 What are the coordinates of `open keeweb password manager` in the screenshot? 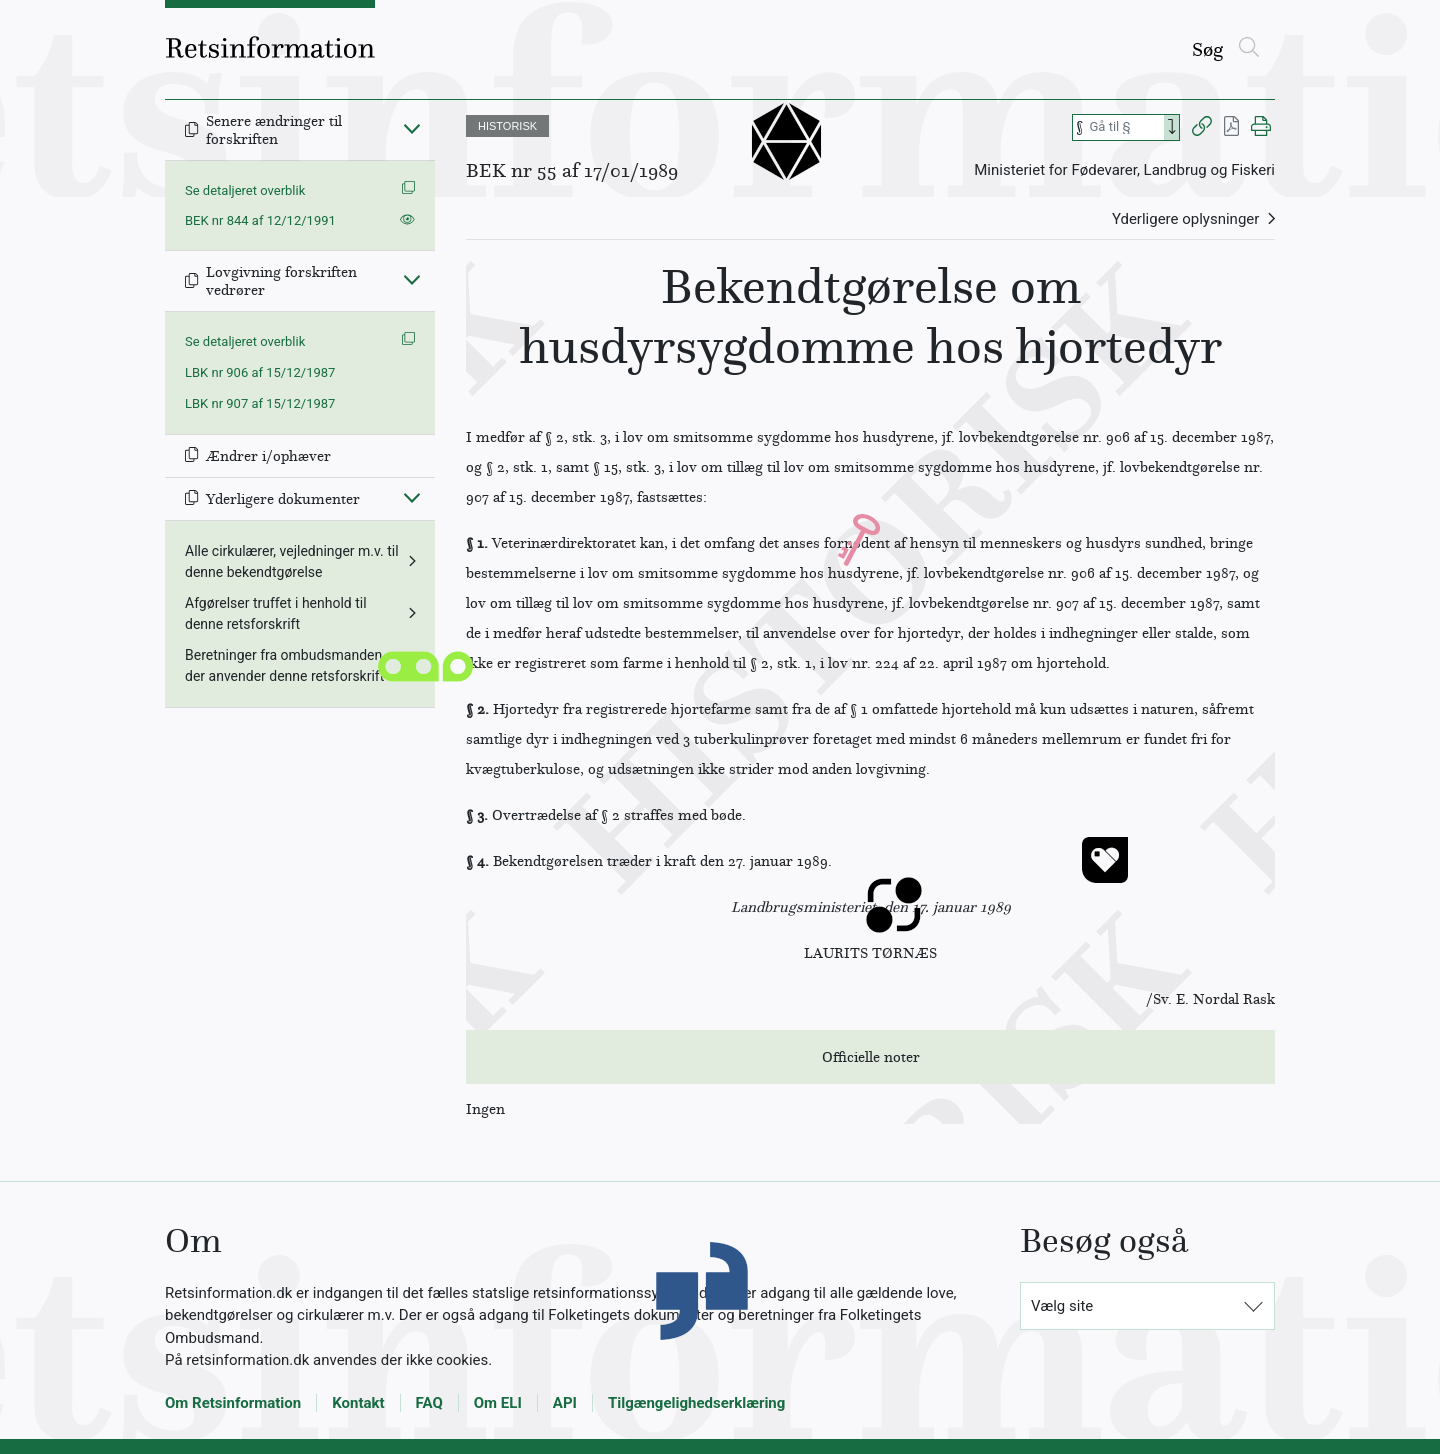 It's located at (859, 540).